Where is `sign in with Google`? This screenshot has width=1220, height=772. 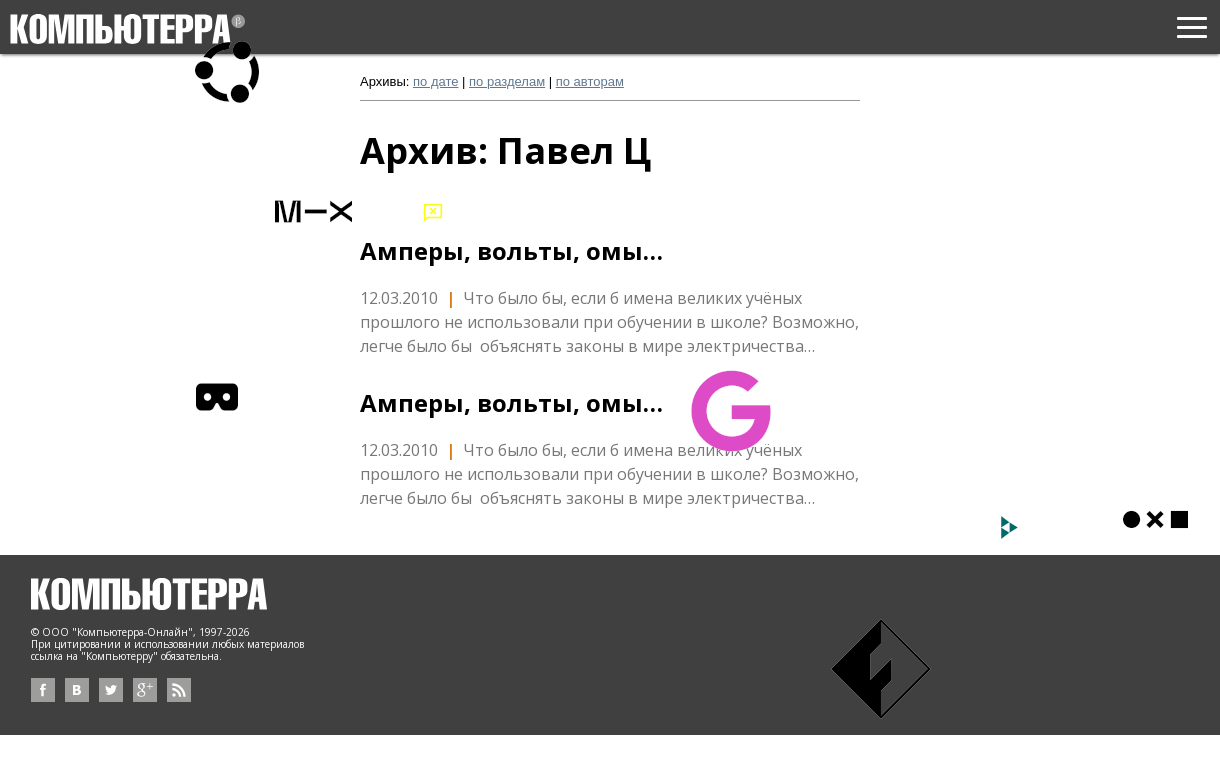 sign in with Google is located at coordinates (731, 411).